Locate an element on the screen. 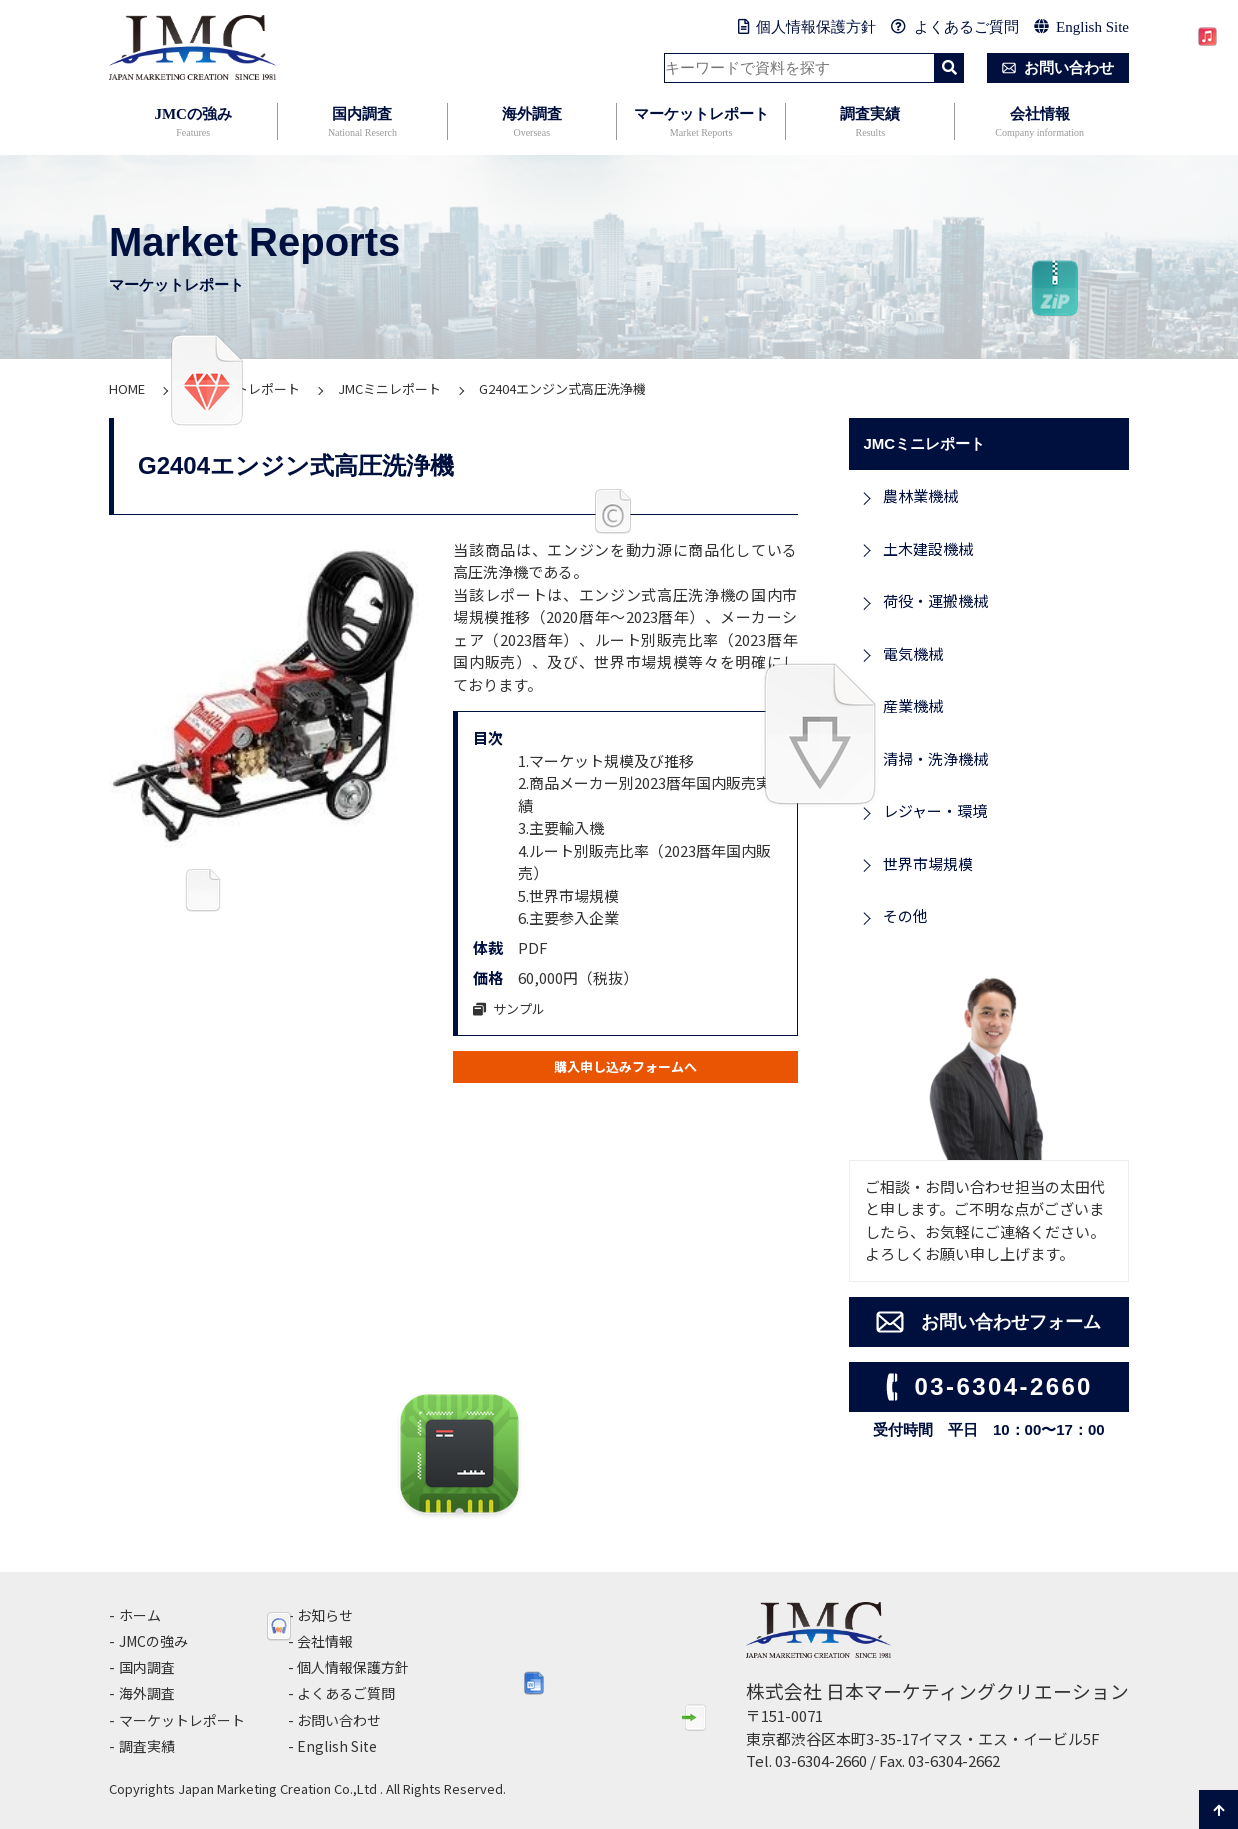 The width and height of the screenshot is (1238, 1829). install file or package is located at coordinates (820, 734).